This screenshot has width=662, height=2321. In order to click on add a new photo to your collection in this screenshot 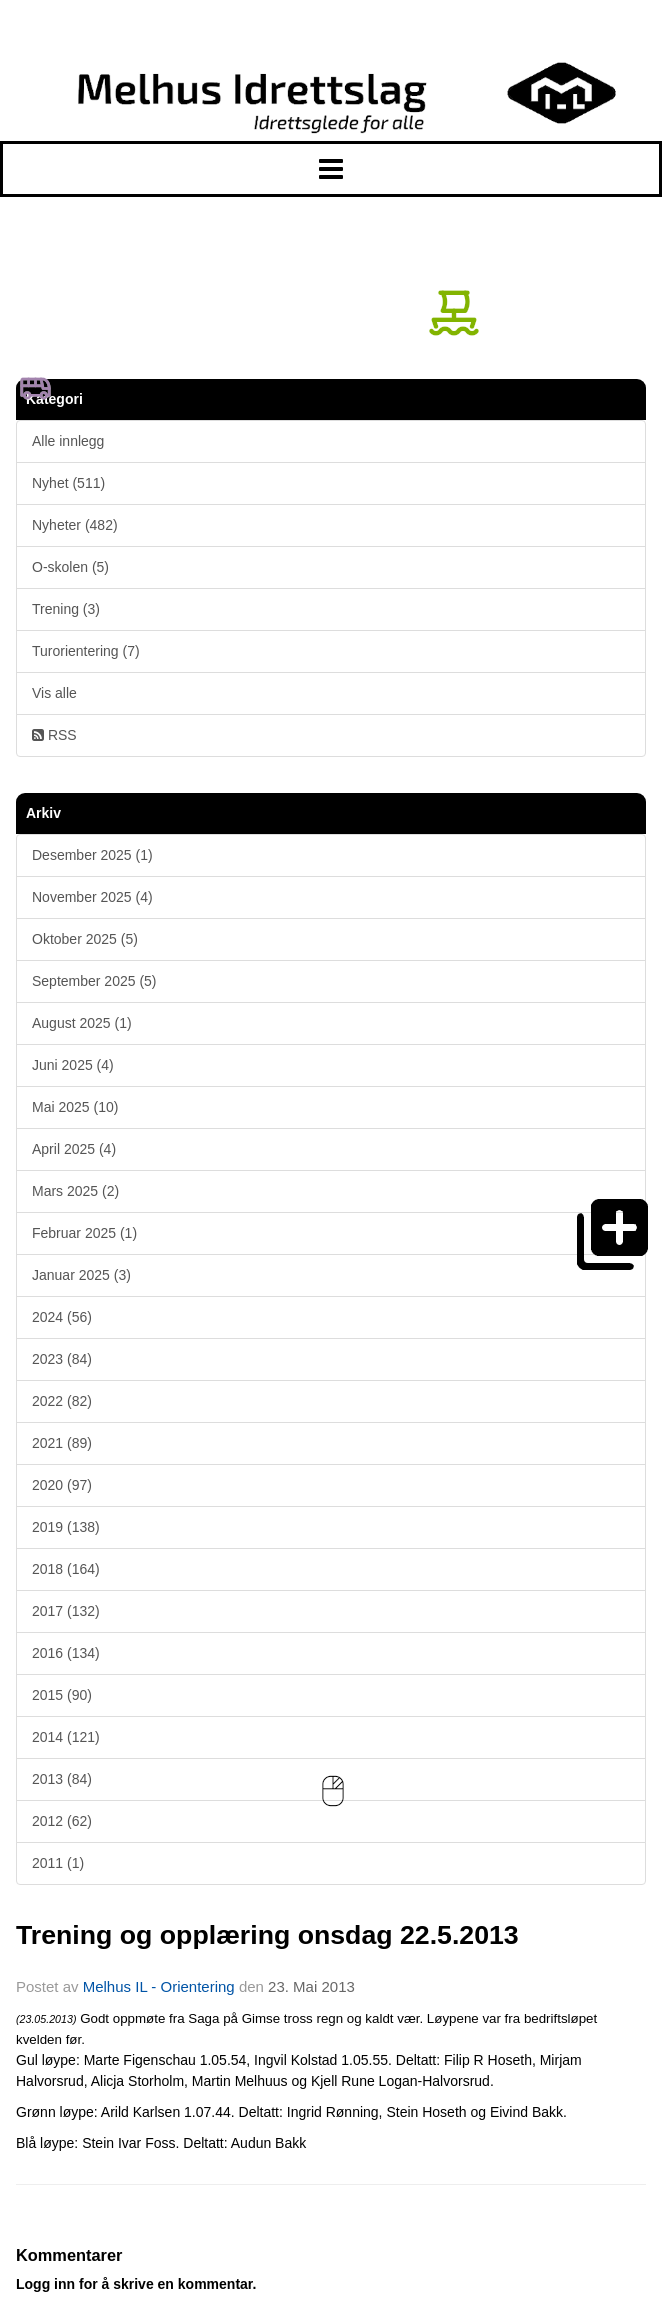, I will do `click(612, 1234)`.